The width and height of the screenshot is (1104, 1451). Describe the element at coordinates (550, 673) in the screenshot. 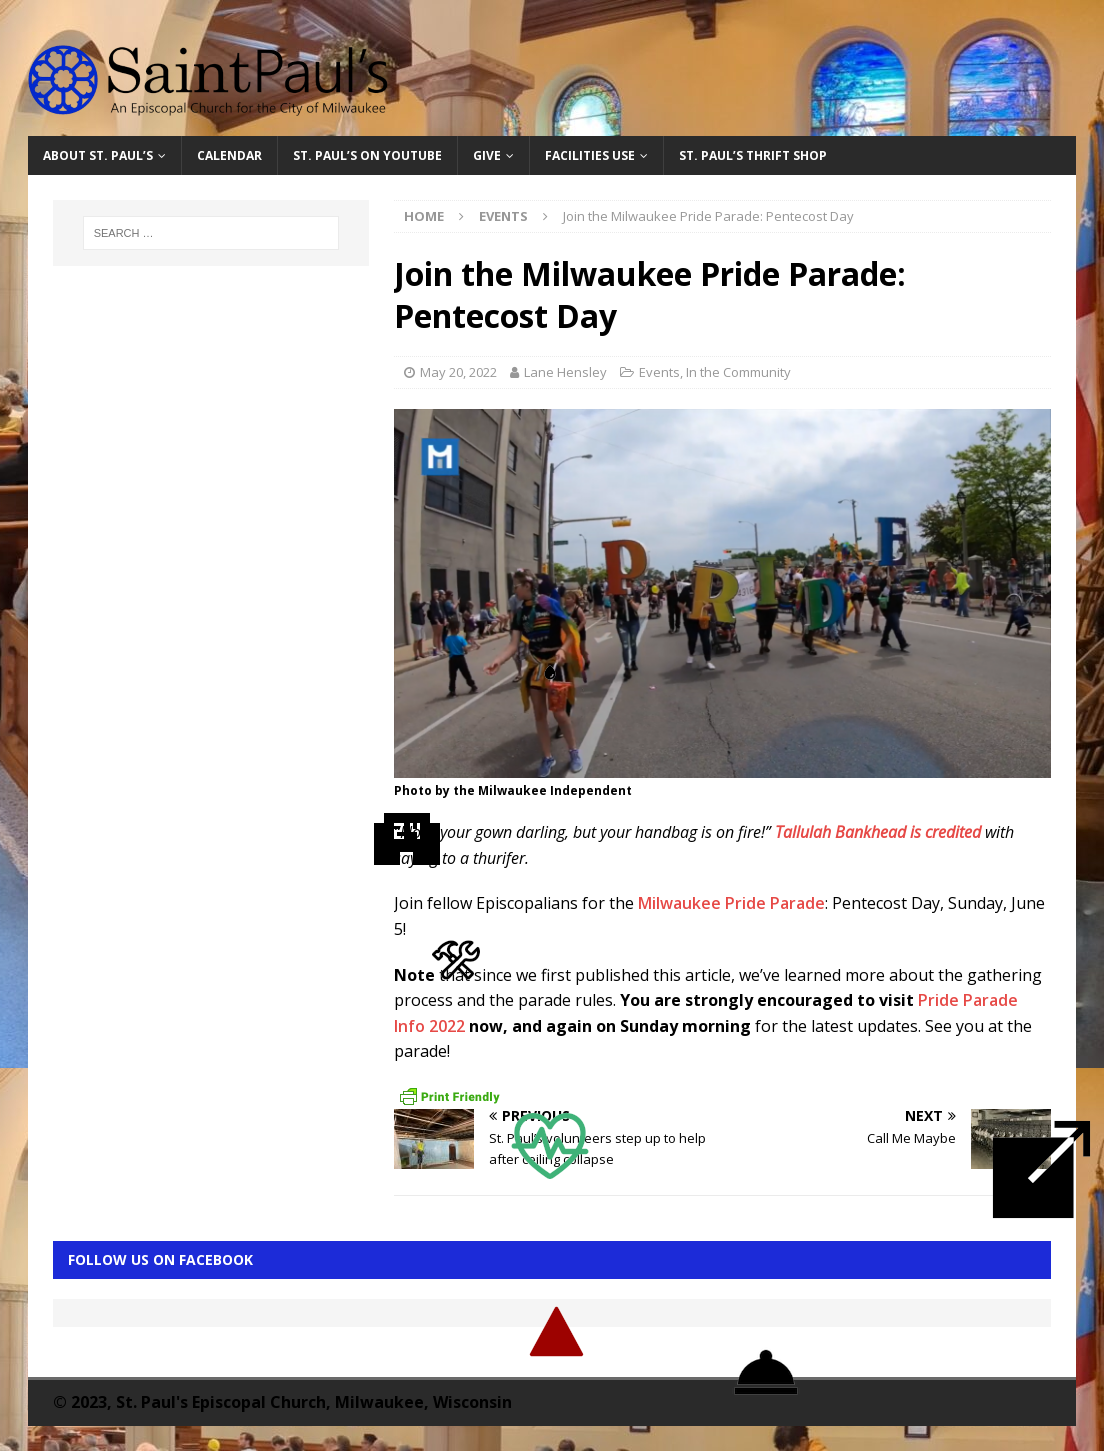

I see `adjust water or hydration settings` at that location.